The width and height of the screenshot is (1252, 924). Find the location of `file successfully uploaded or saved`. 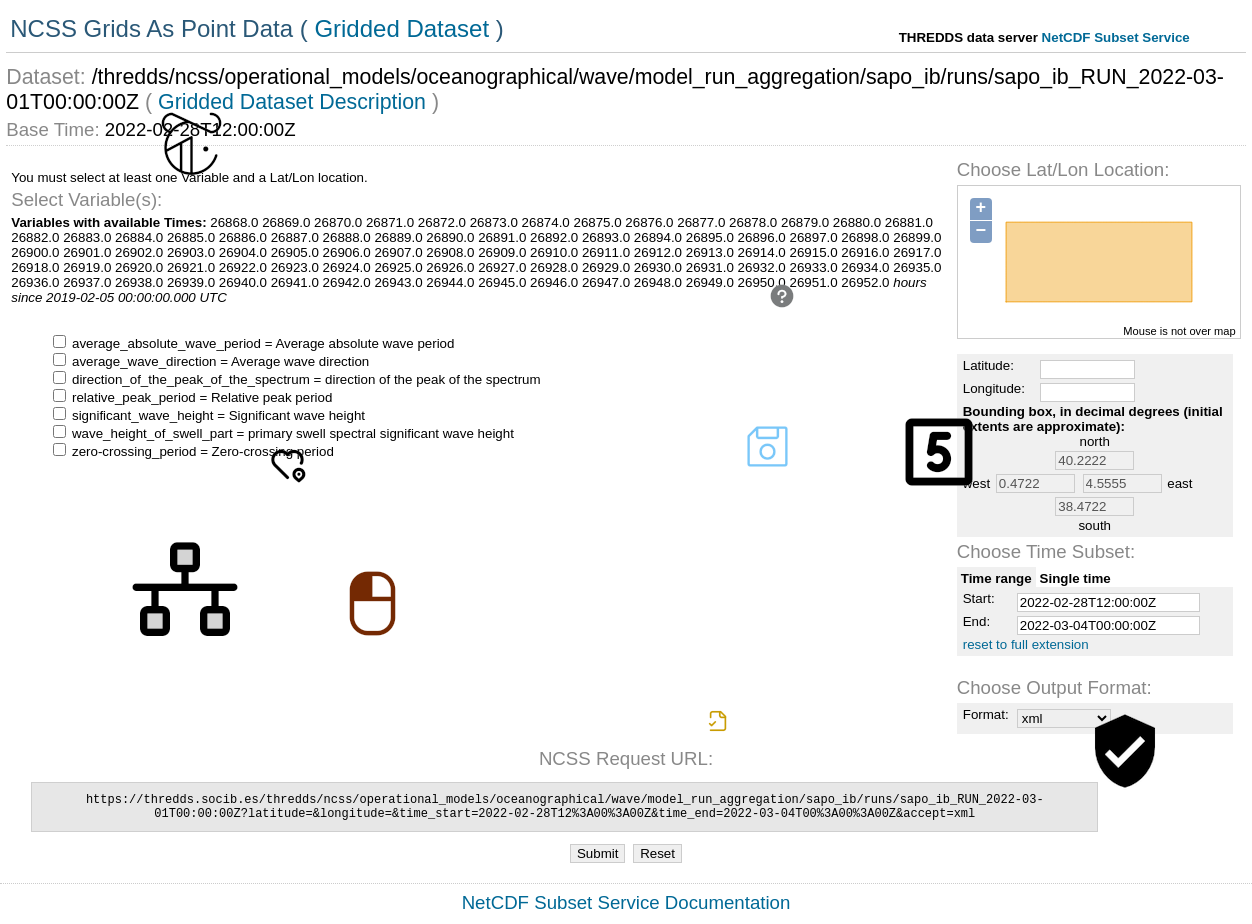

file successfully uploaded or saved is located at coordinates (718, 721).